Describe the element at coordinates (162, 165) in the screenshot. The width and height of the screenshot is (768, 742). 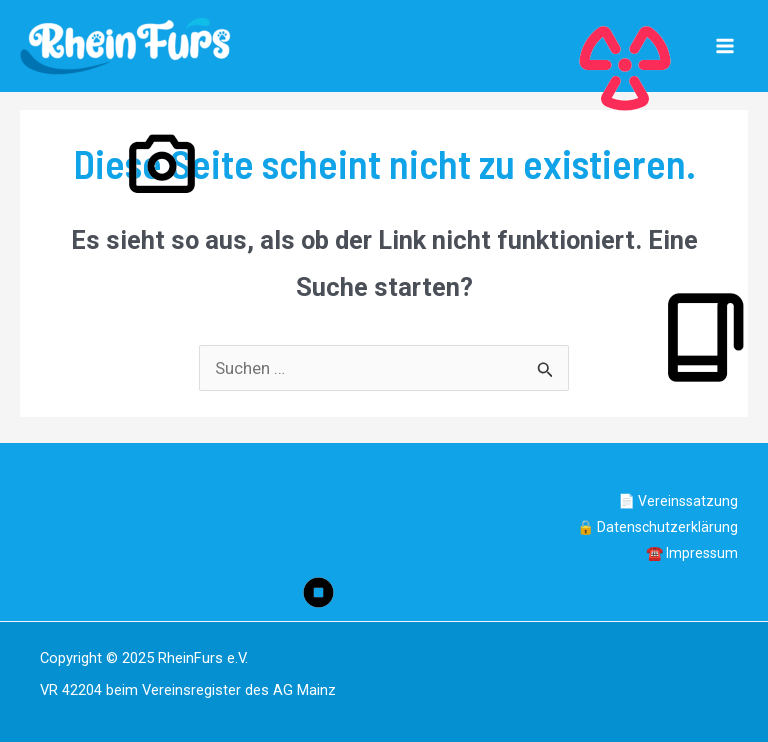
I see `take a photo` at that location.